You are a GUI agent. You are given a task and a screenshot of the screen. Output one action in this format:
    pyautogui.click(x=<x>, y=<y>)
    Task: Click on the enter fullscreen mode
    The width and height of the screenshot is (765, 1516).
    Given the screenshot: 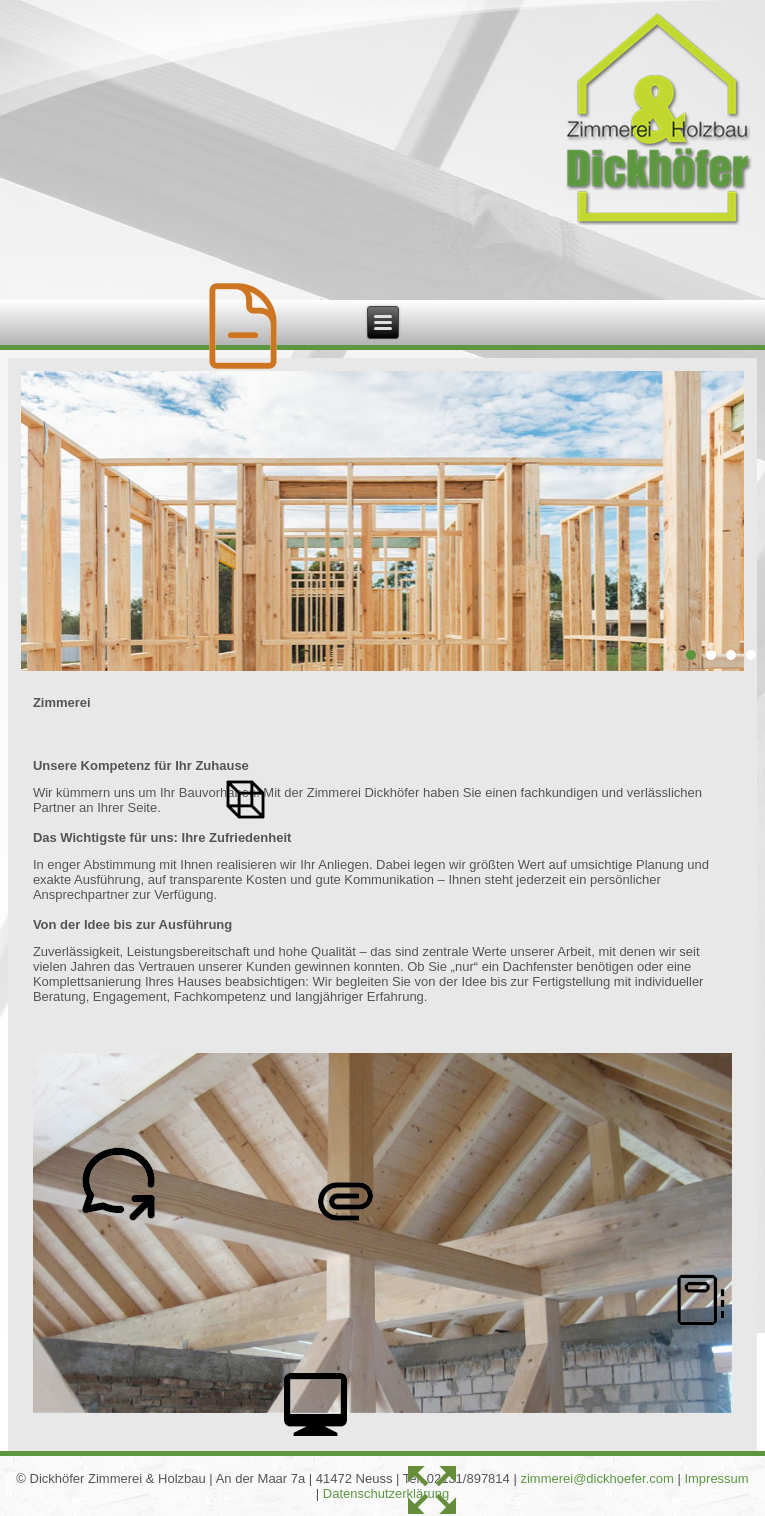 What is the action you would take?
    pyautogui.click(x=432, y=1490)
    